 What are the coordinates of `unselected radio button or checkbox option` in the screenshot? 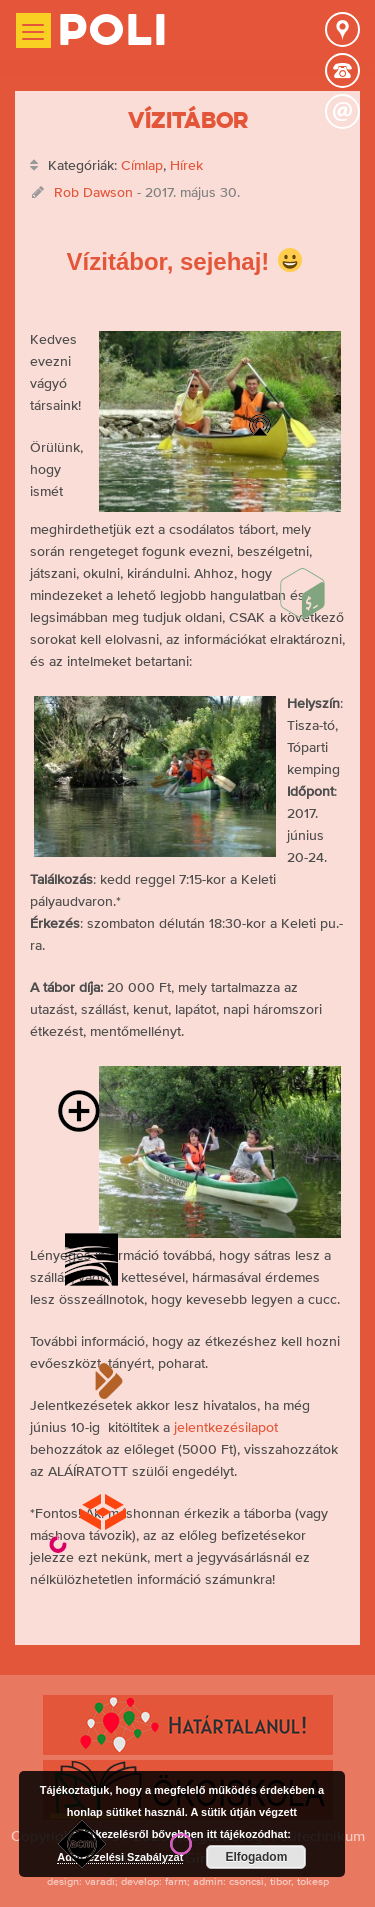 It's located at (181, 1844).